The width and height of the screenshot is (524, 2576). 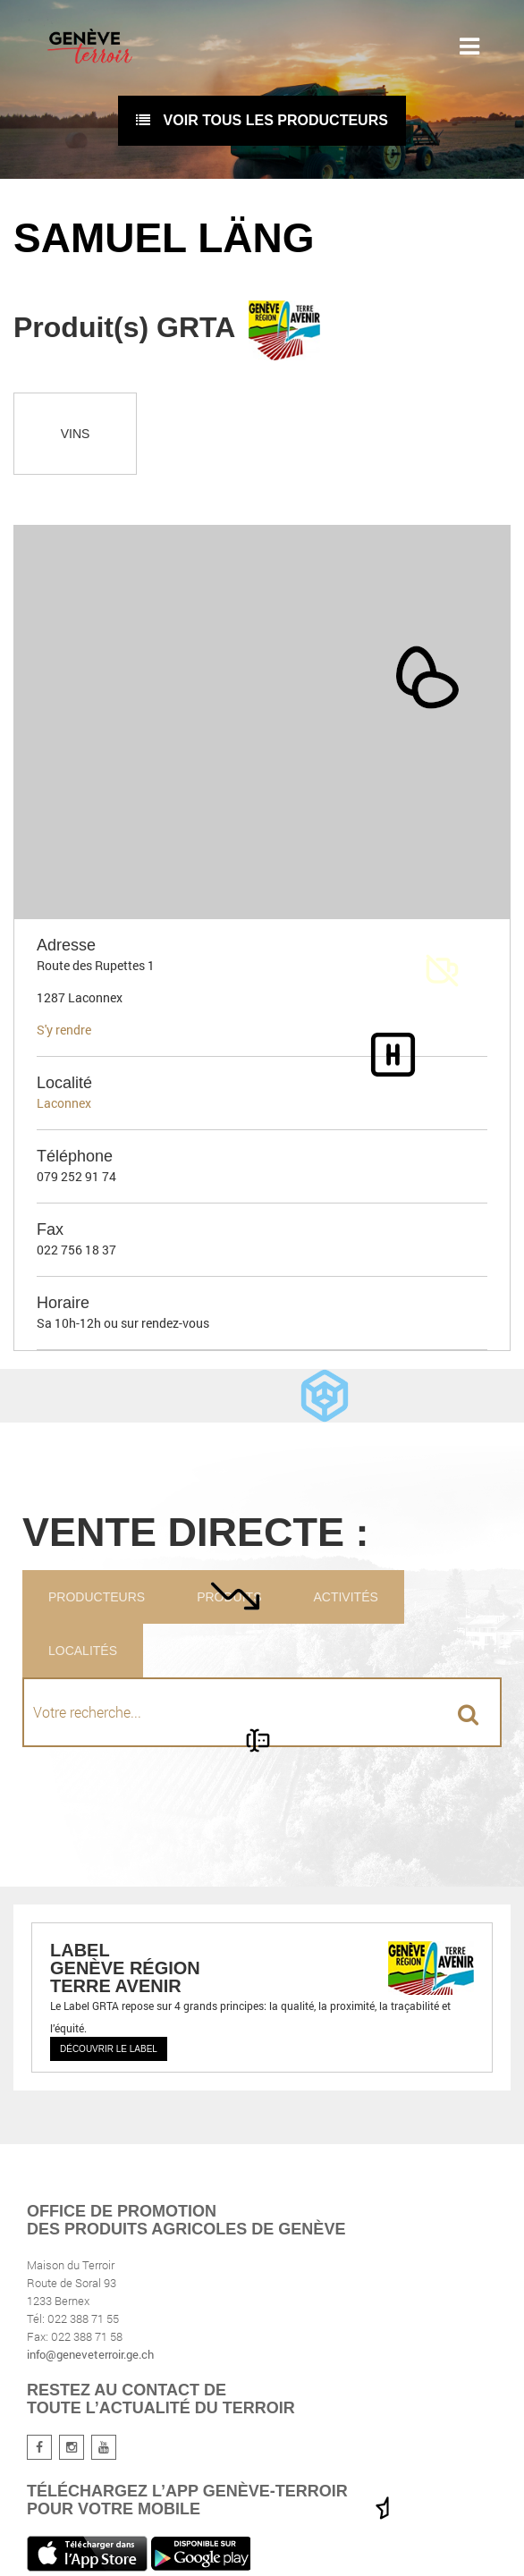 What do you see at coordinates (427, 674) in the screenshot?
I see `browse egg or breakfast recipes` at bounding box center [427, 674].